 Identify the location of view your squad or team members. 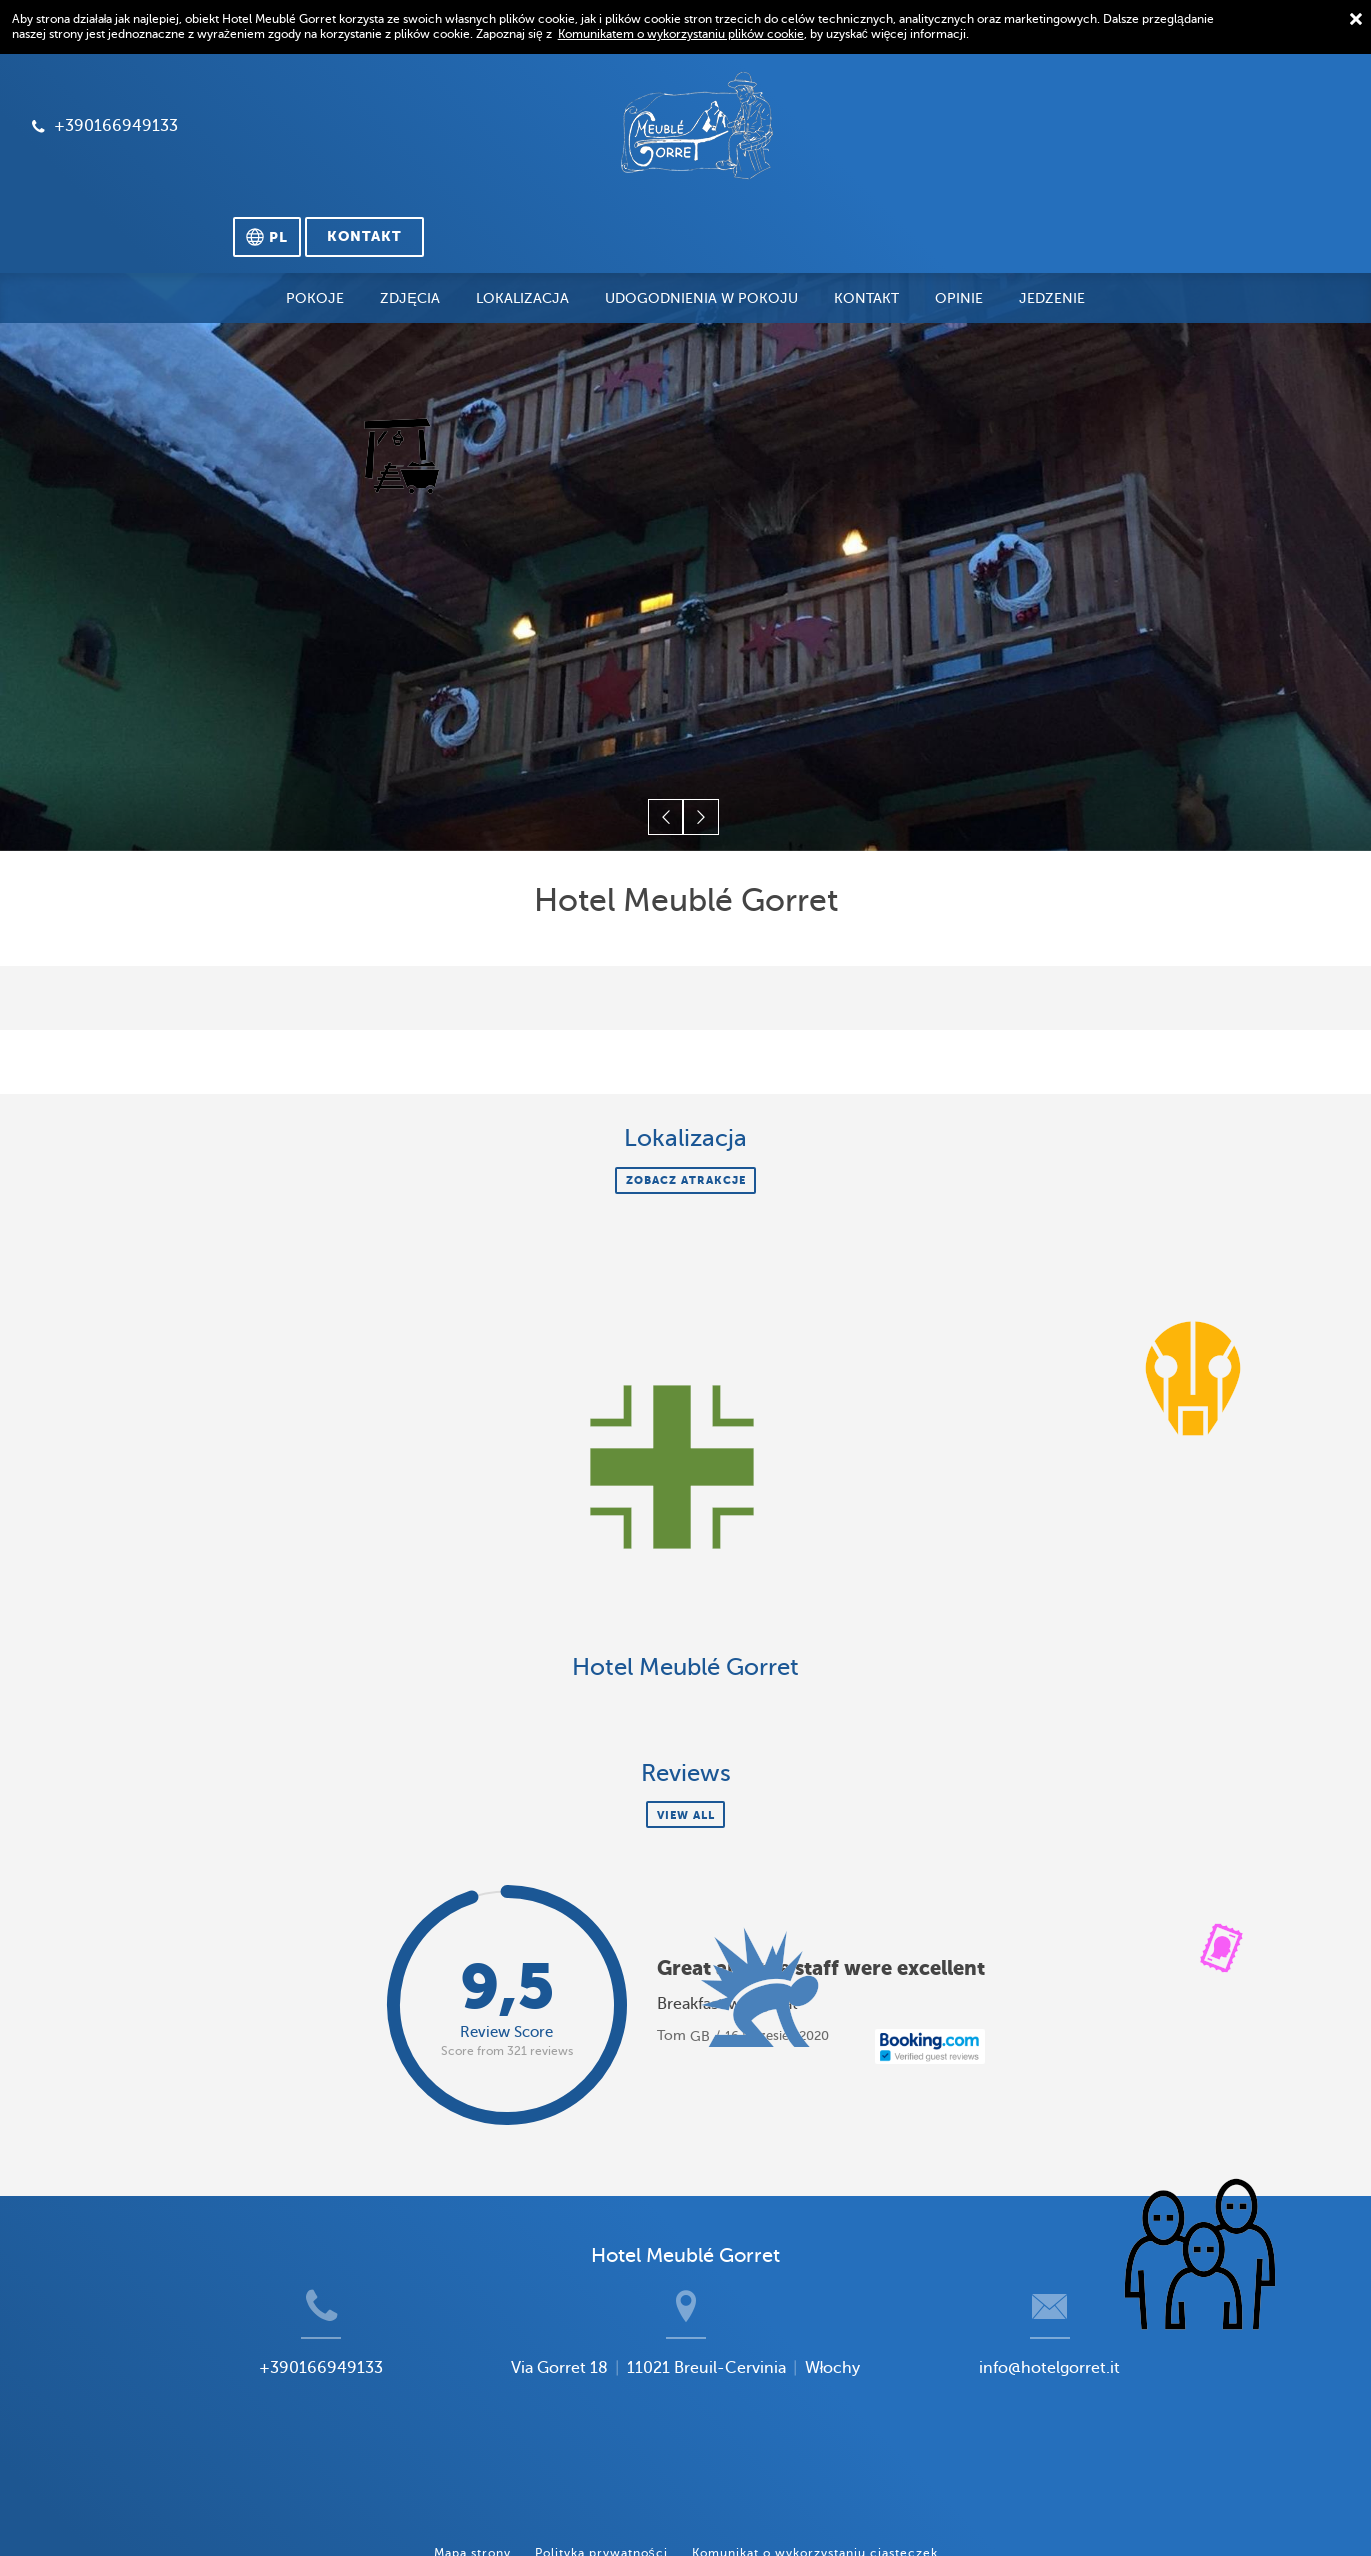
(1200, 2253).